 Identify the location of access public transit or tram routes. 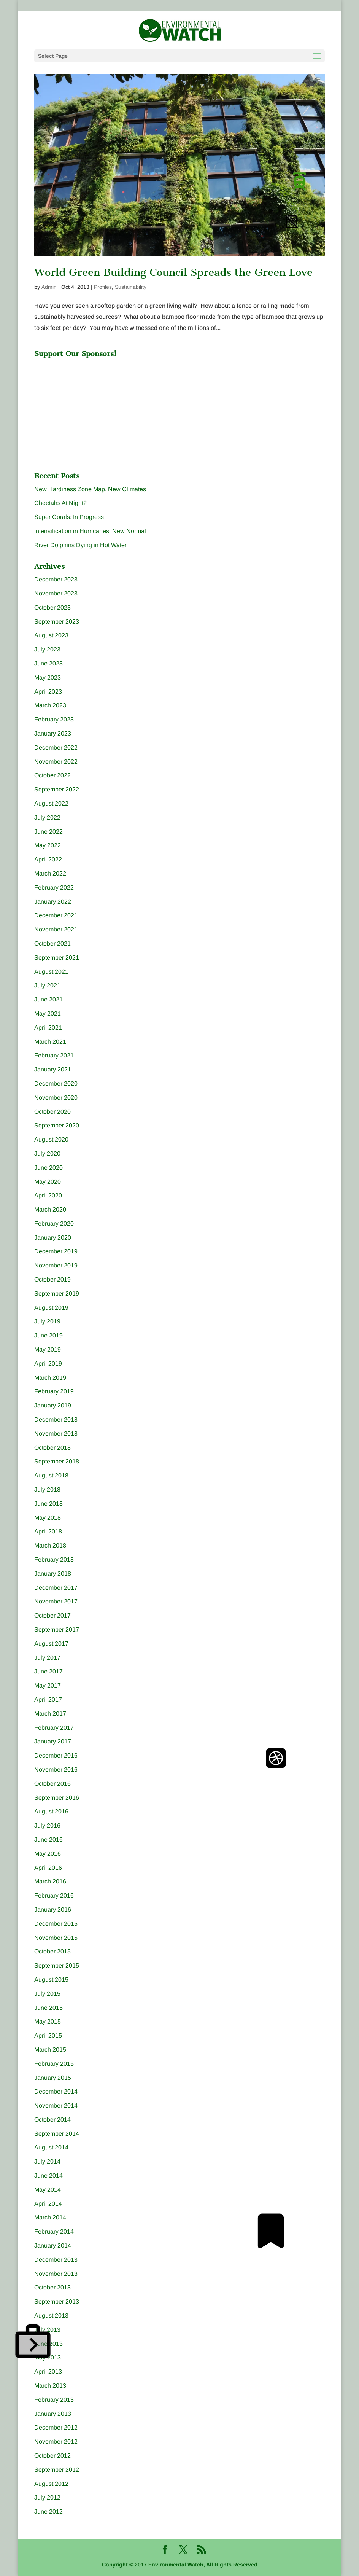
(299, 181).